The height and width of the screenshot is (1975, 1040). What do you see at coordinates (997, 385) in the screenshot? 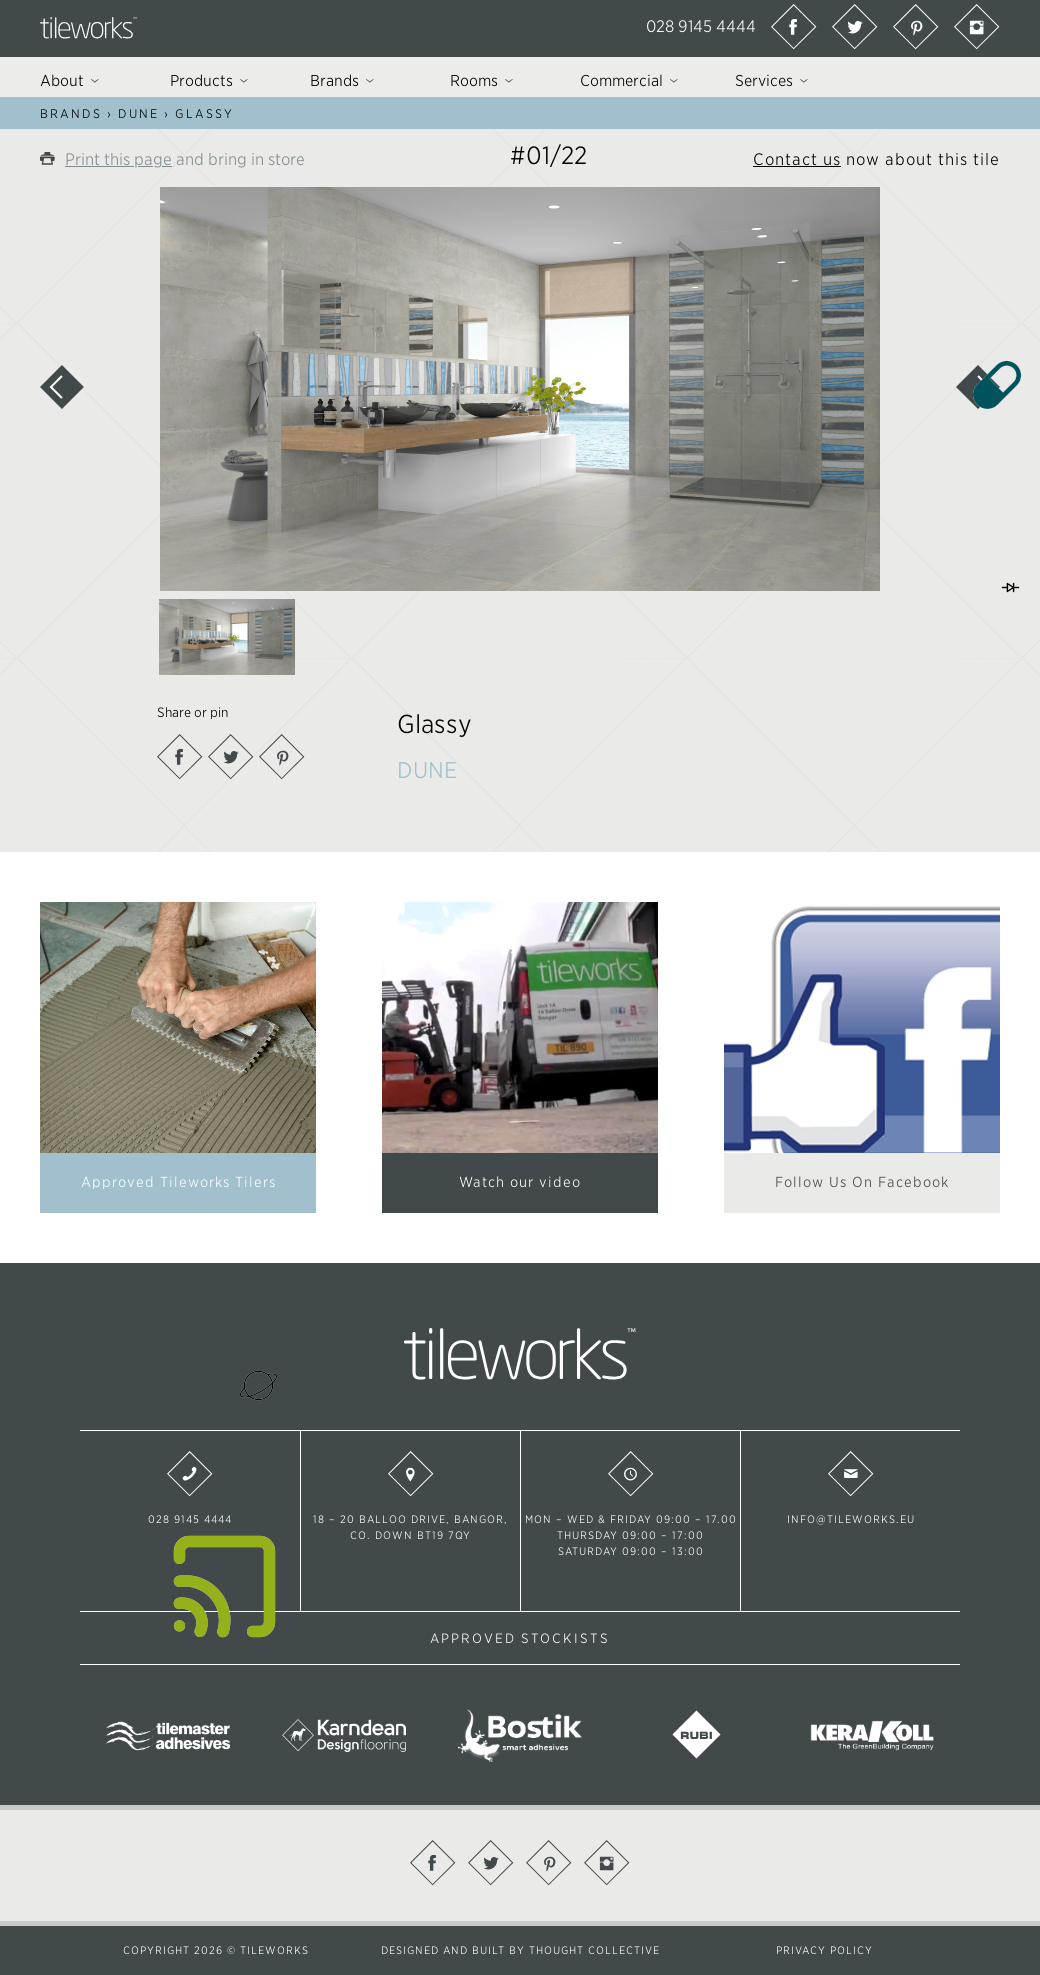
I see `access medication reminders or health settings` at bounding box center [997, 385].